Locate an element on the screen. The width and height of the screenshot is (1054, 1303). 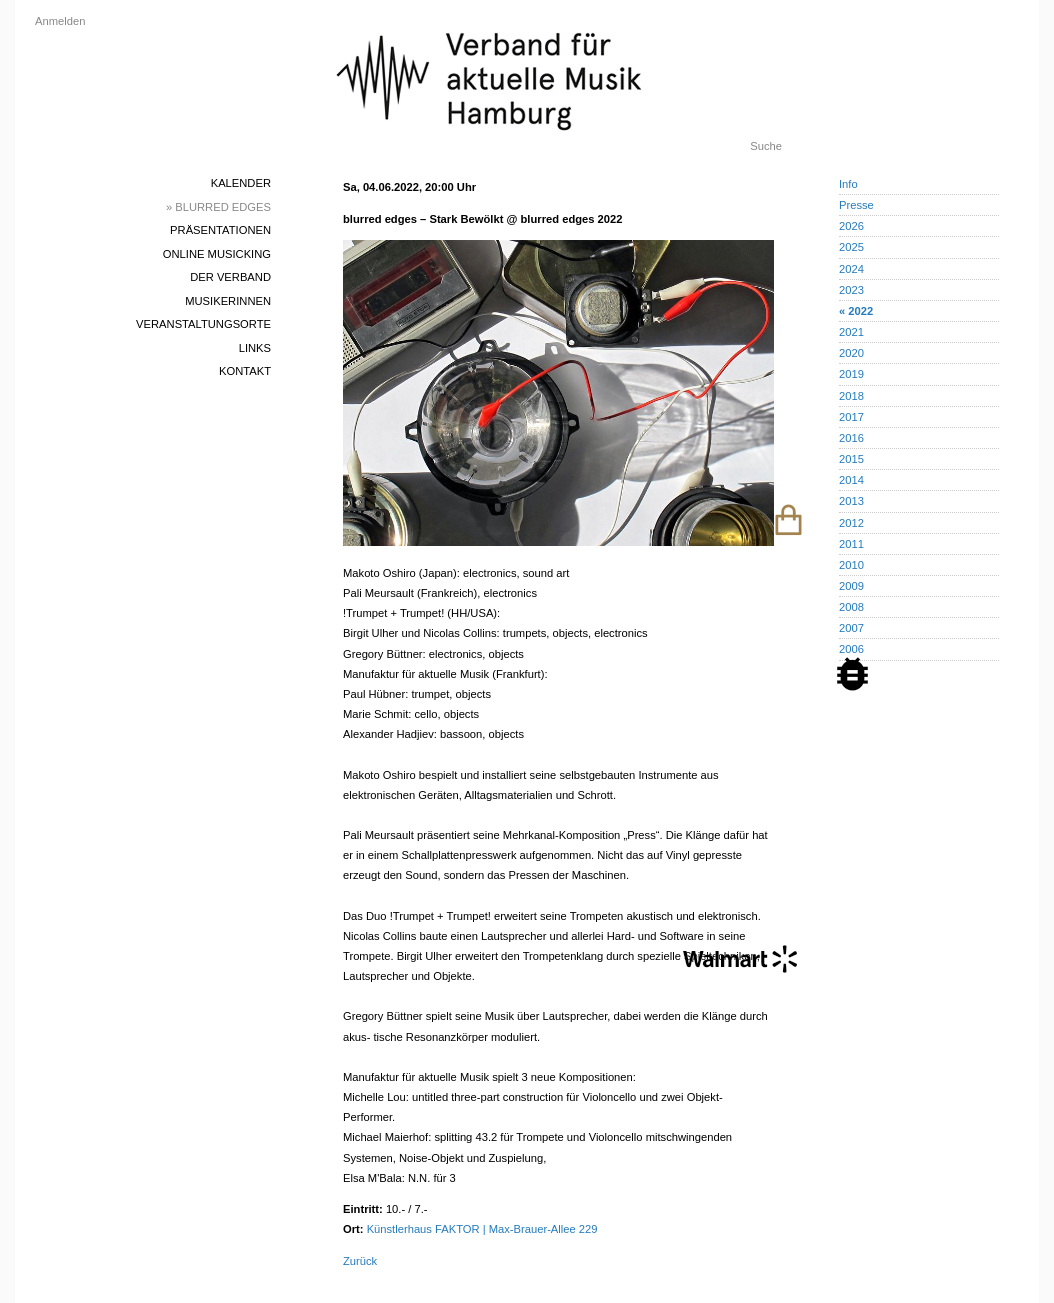
open the Walmart app is located at coordinates (740, 959).